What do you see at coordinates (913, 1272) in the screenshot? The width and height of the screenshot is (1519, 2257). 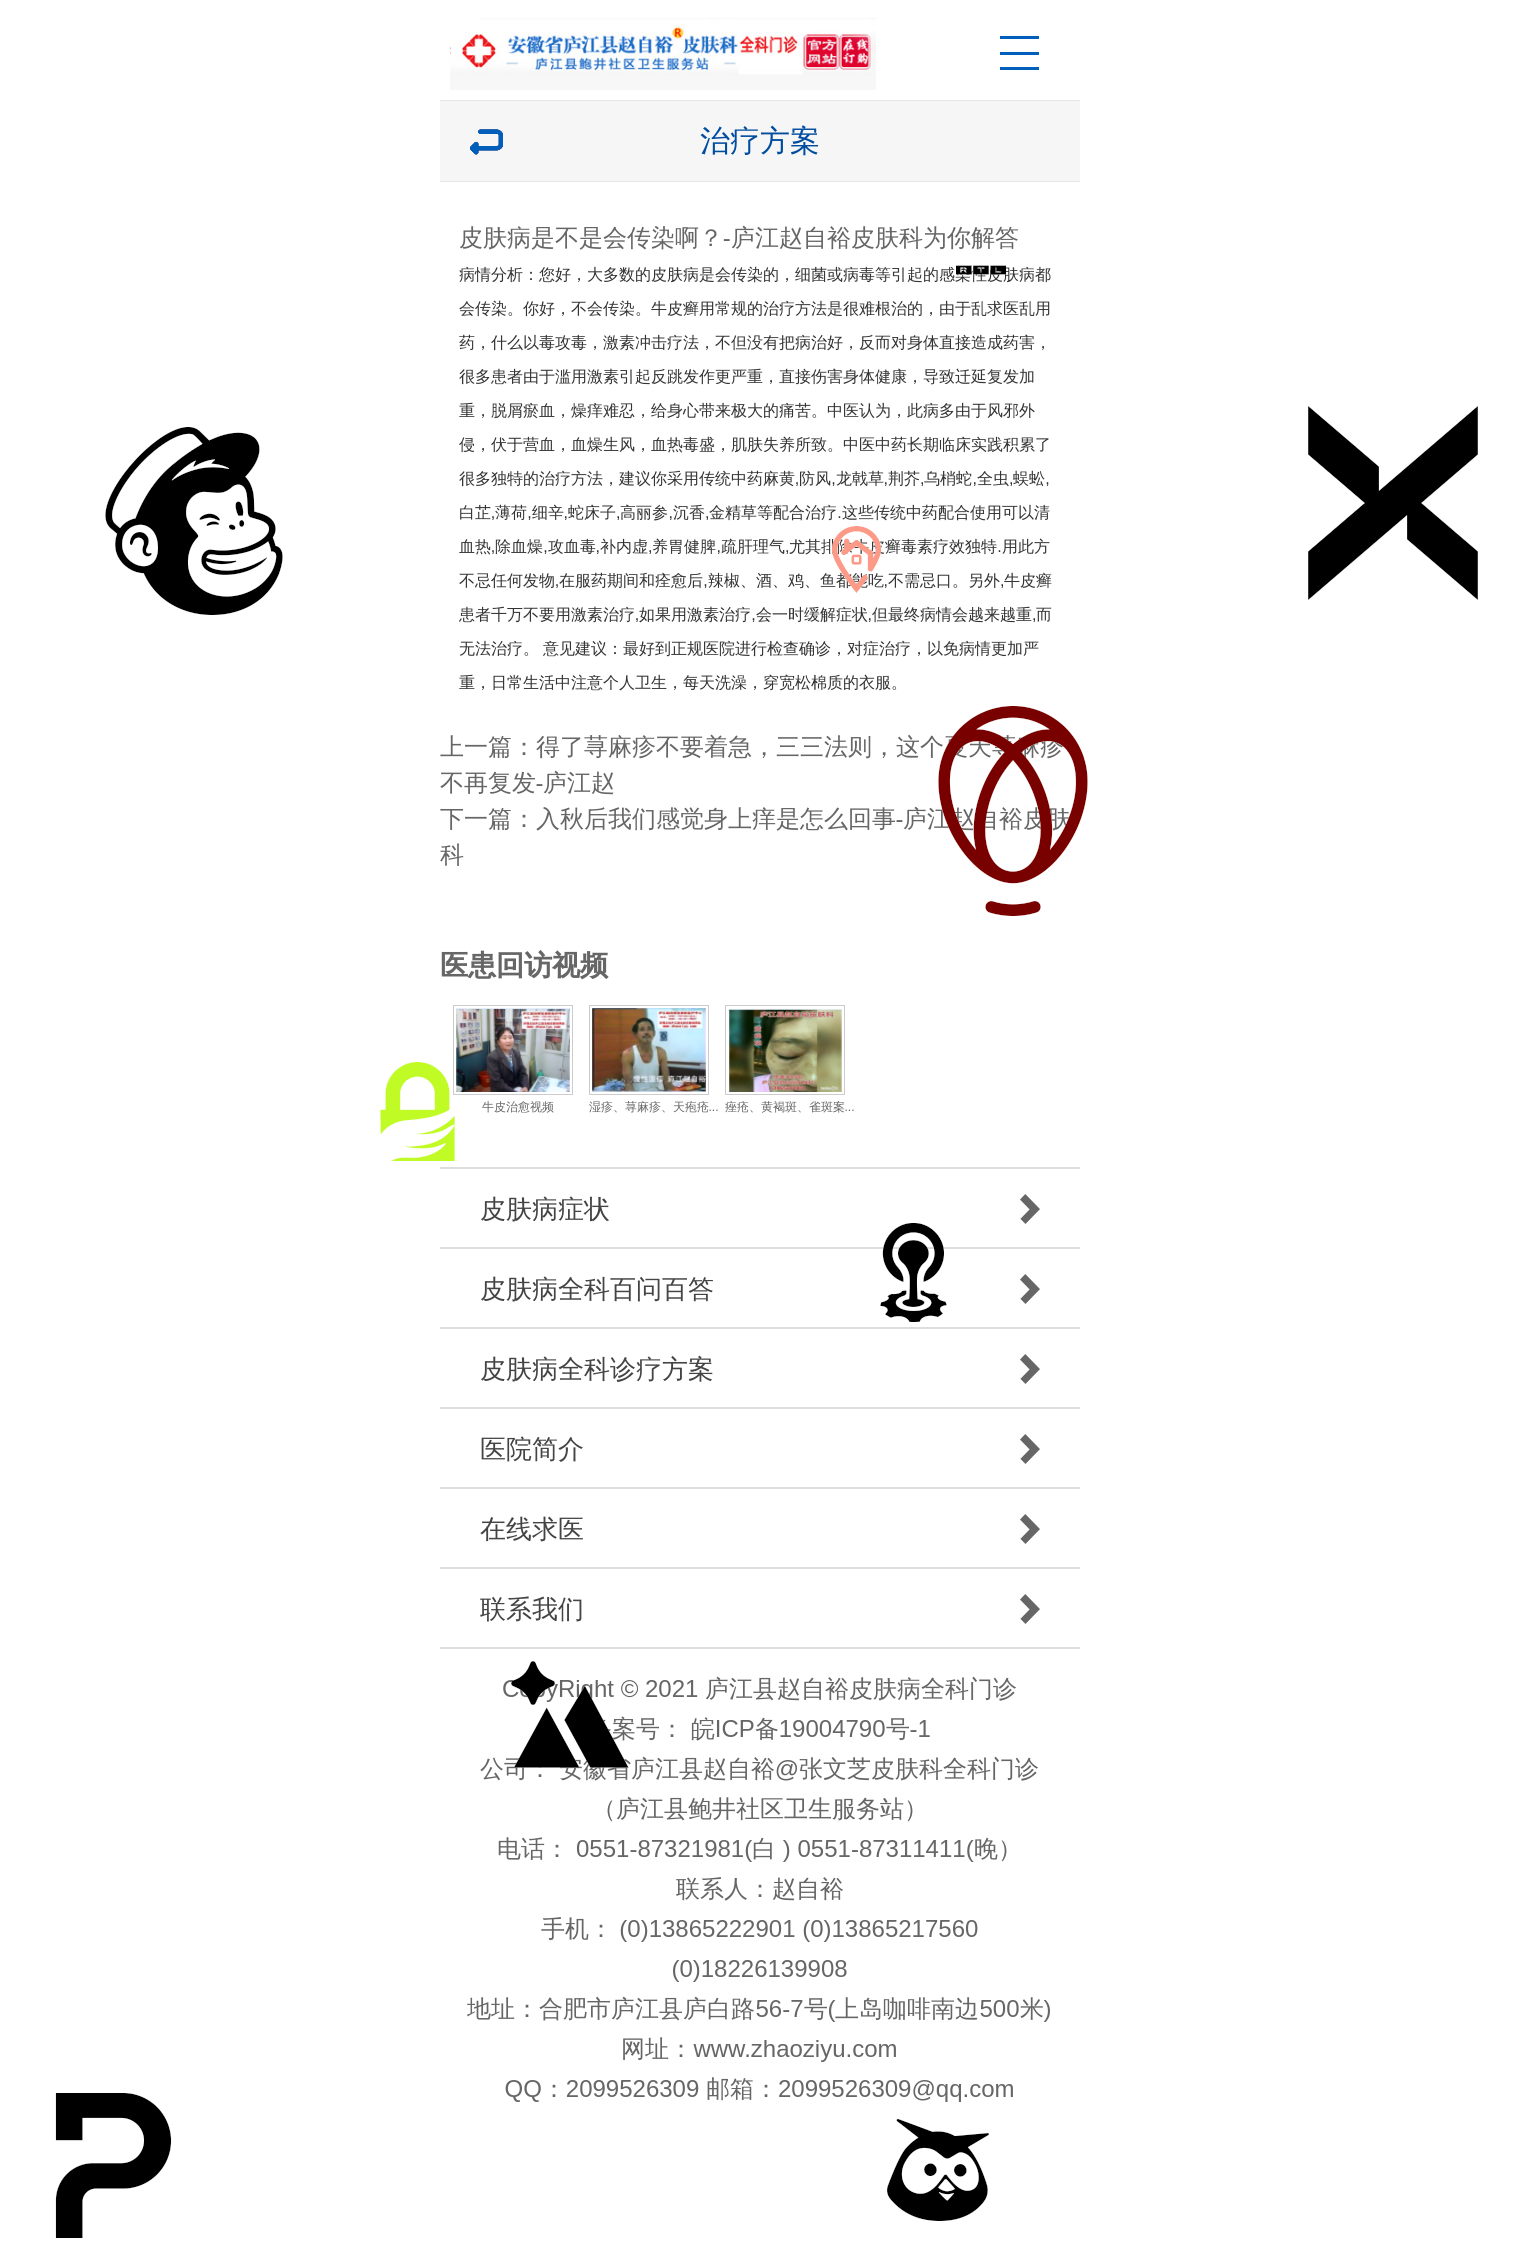 I see `Cloud Foundry platform logo` at bounding box center [913, 1272].